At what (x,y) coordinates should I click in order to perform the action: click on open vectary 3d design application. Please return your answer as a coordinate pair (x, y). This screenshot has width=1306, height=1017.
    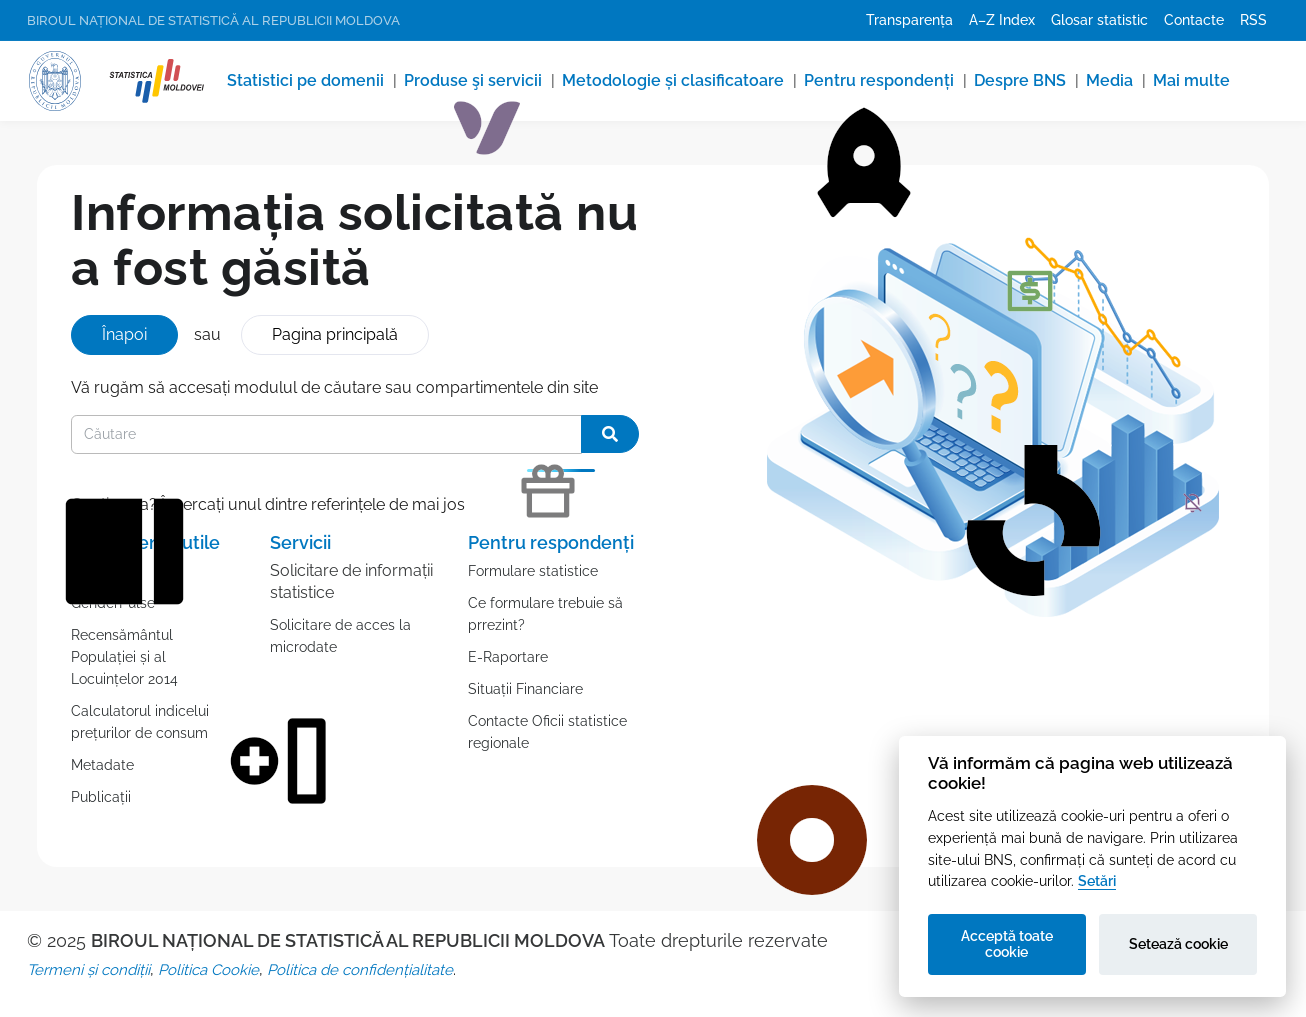
    Looking at the image, I should click on (487, 128).